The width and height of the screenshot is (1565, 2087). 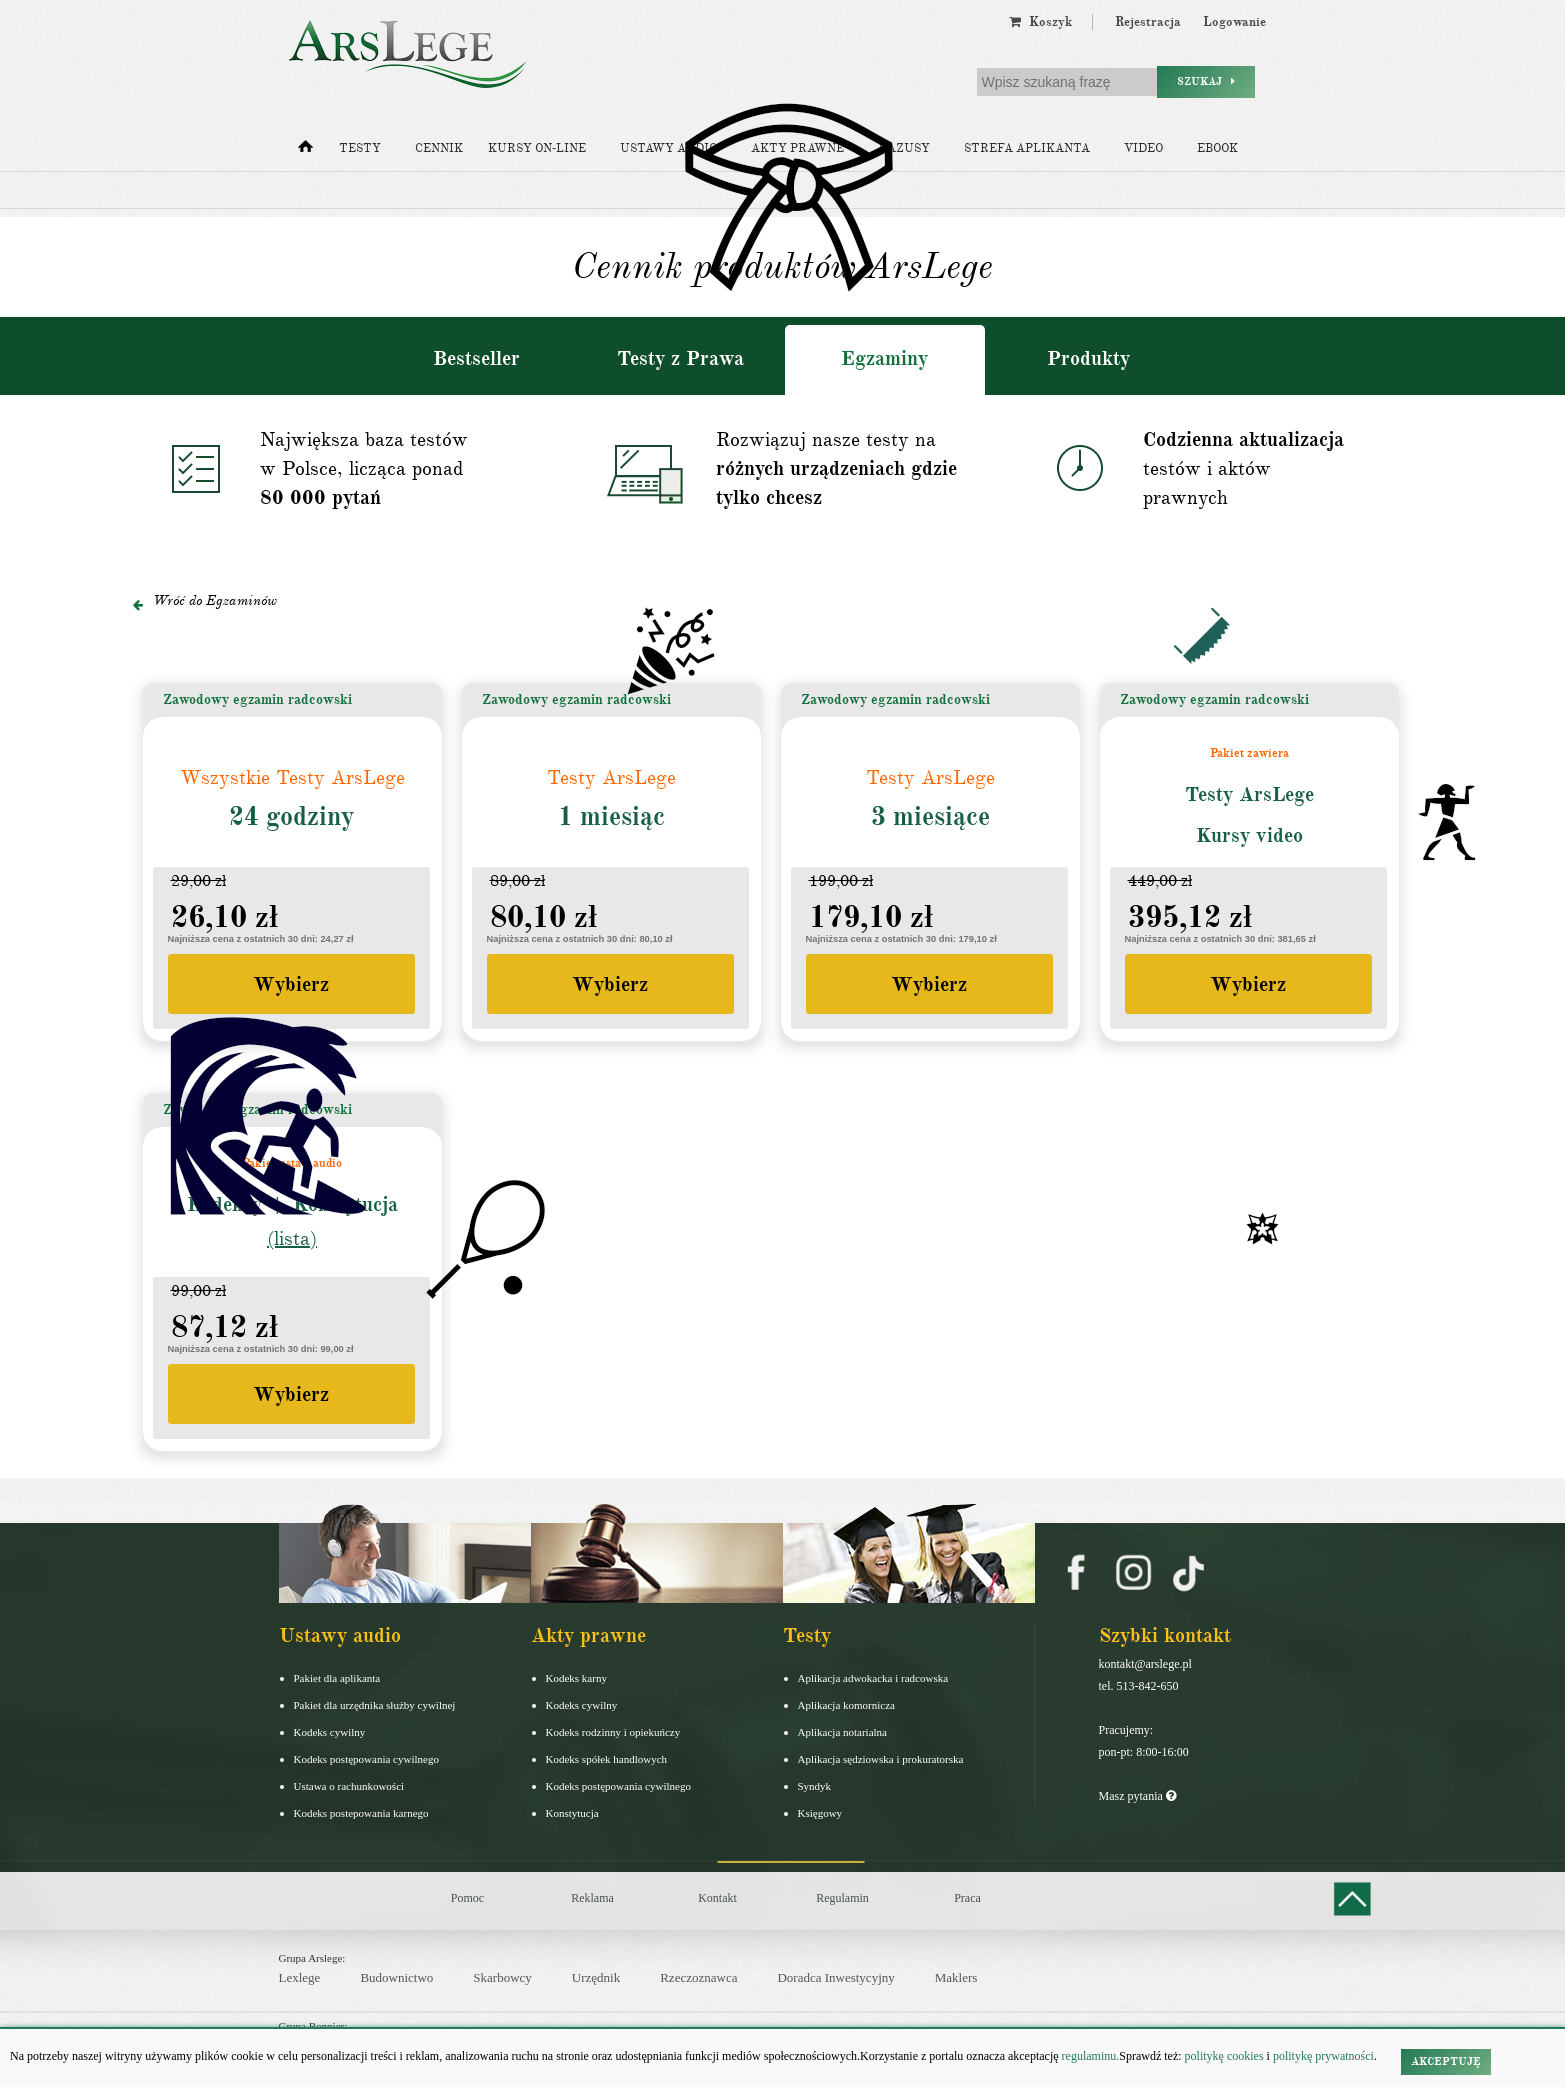 What do you see at coordinates (485, 1239) in the screenshot?
I see `access tennis or racket sports games` at bounding box center [485, 1239].